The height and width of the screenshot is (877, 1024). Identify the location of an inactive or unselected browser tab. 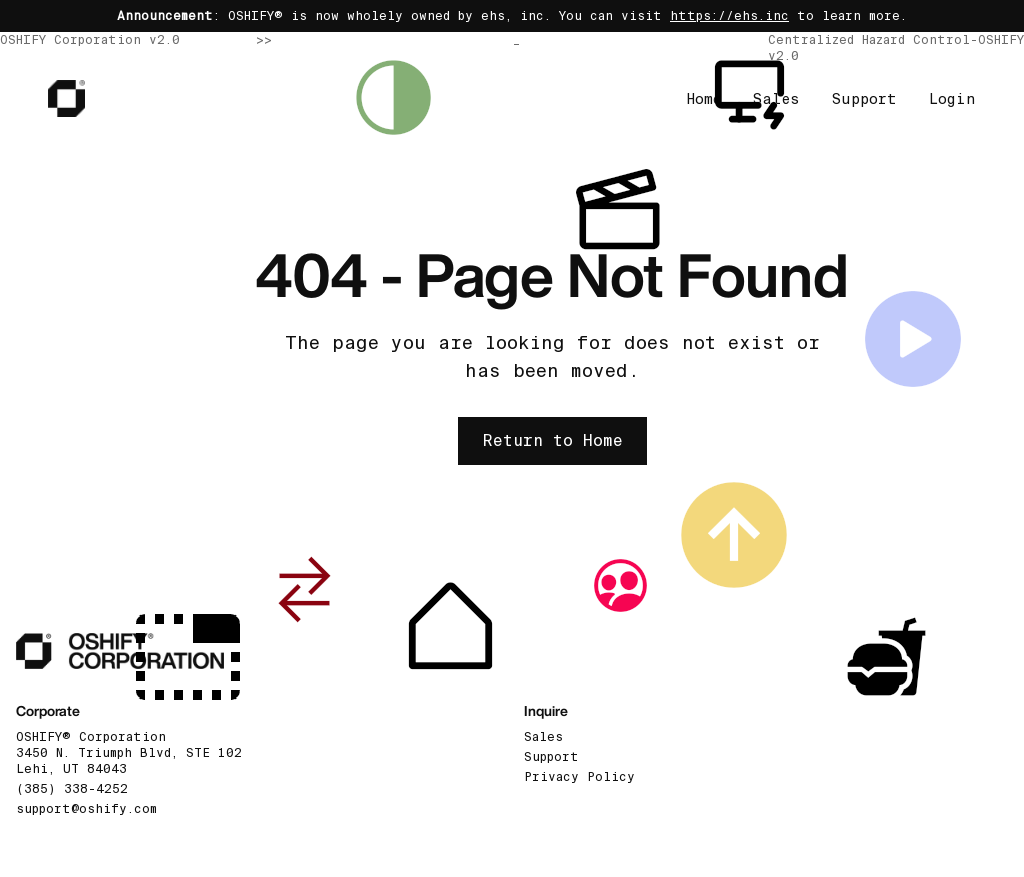
(188, 657).